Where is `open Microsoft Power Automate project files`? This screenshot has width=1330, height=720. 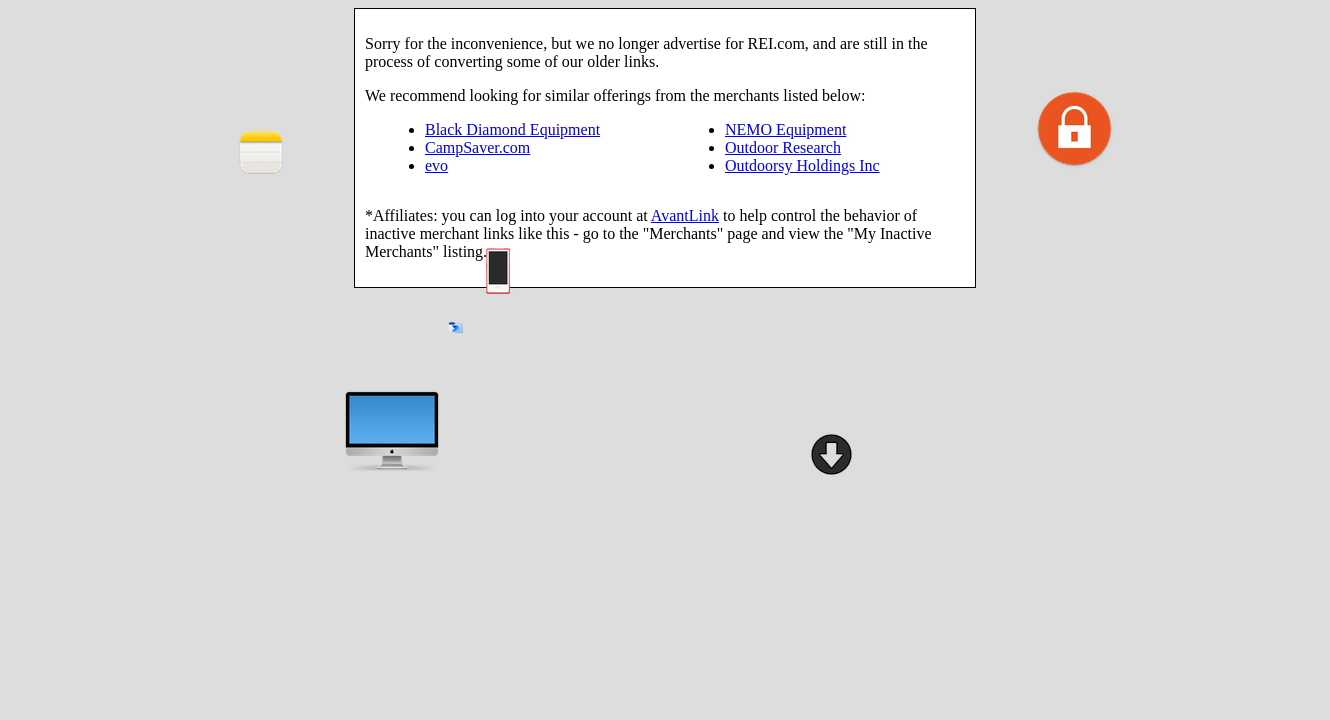
open Microsoft Power Automate project files is located at coordinates (456, 328).